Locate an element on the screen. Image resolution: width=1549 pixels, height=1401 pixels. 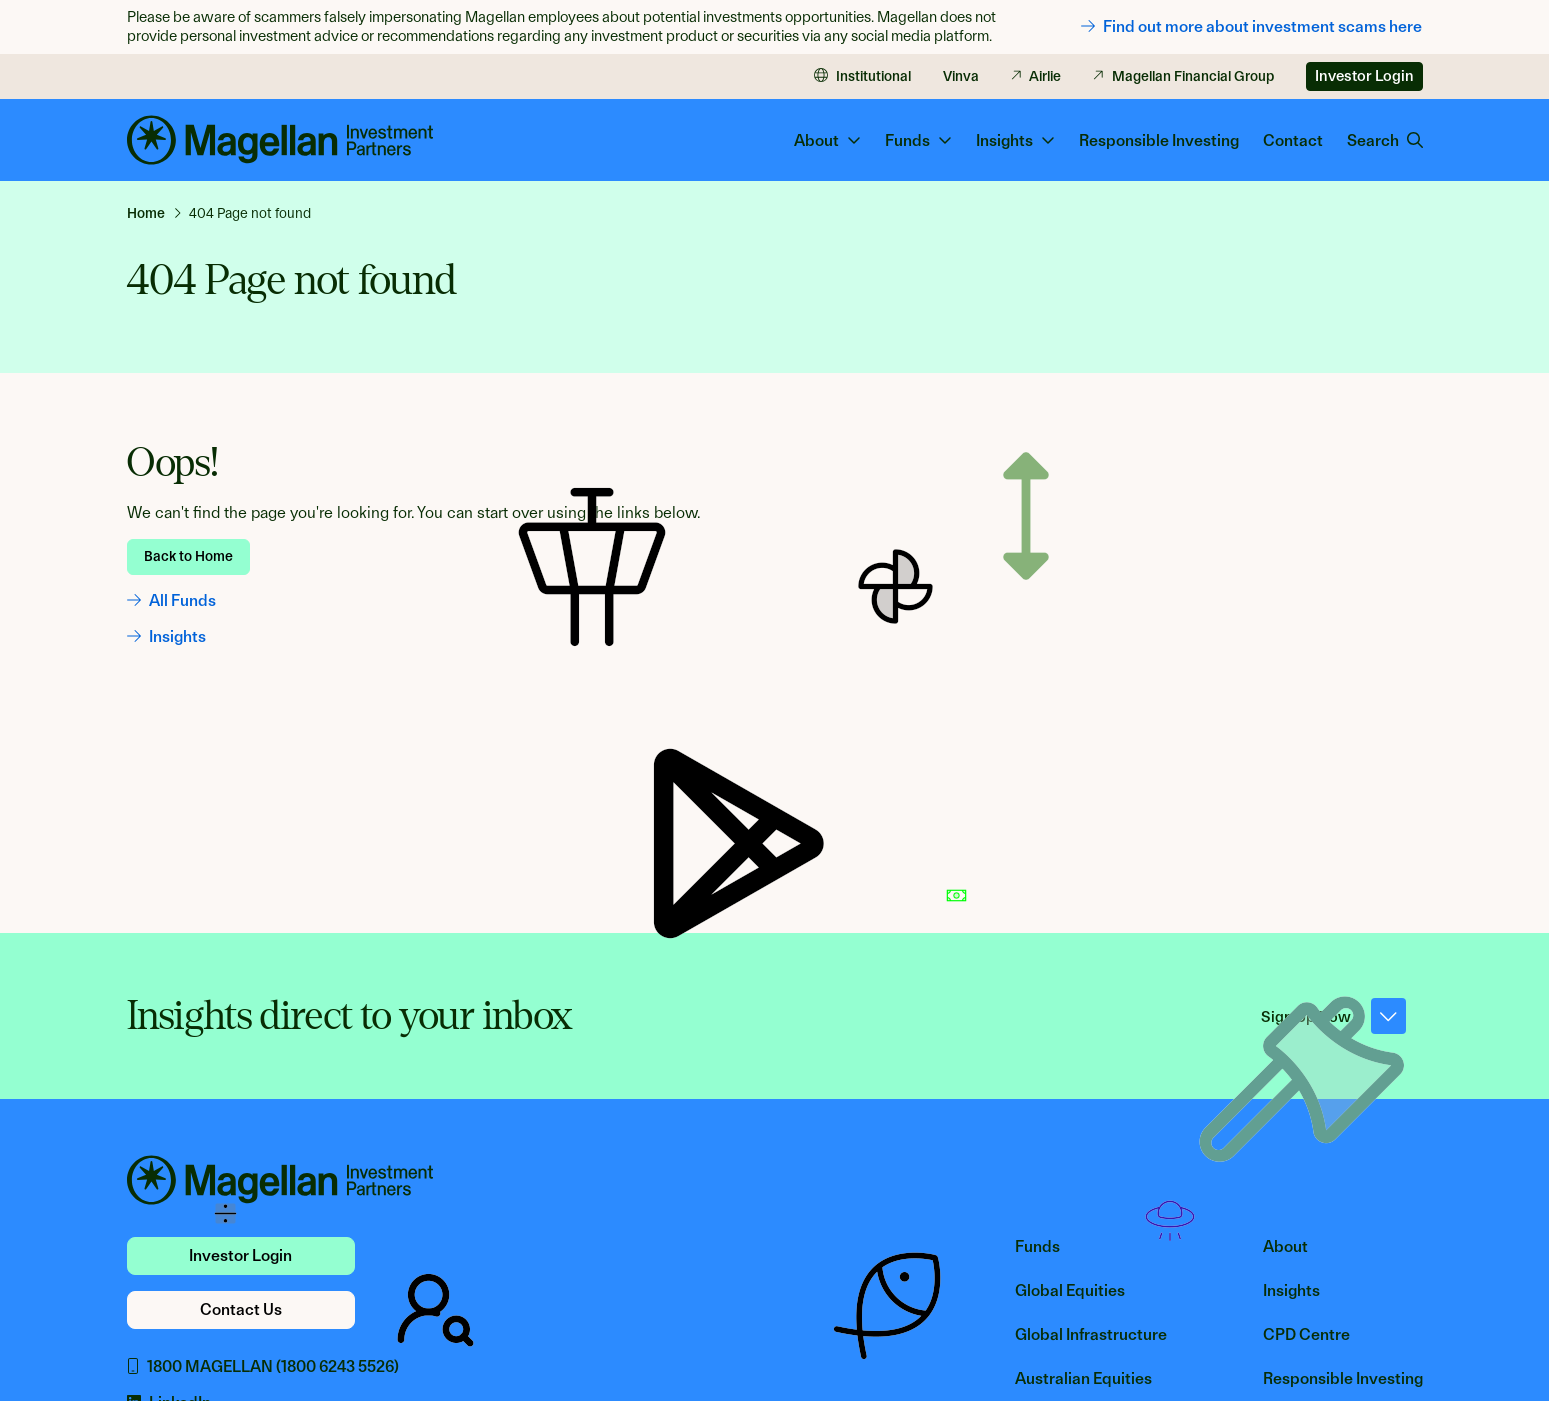
view payment or billing information is located at coordinates (956, 895).